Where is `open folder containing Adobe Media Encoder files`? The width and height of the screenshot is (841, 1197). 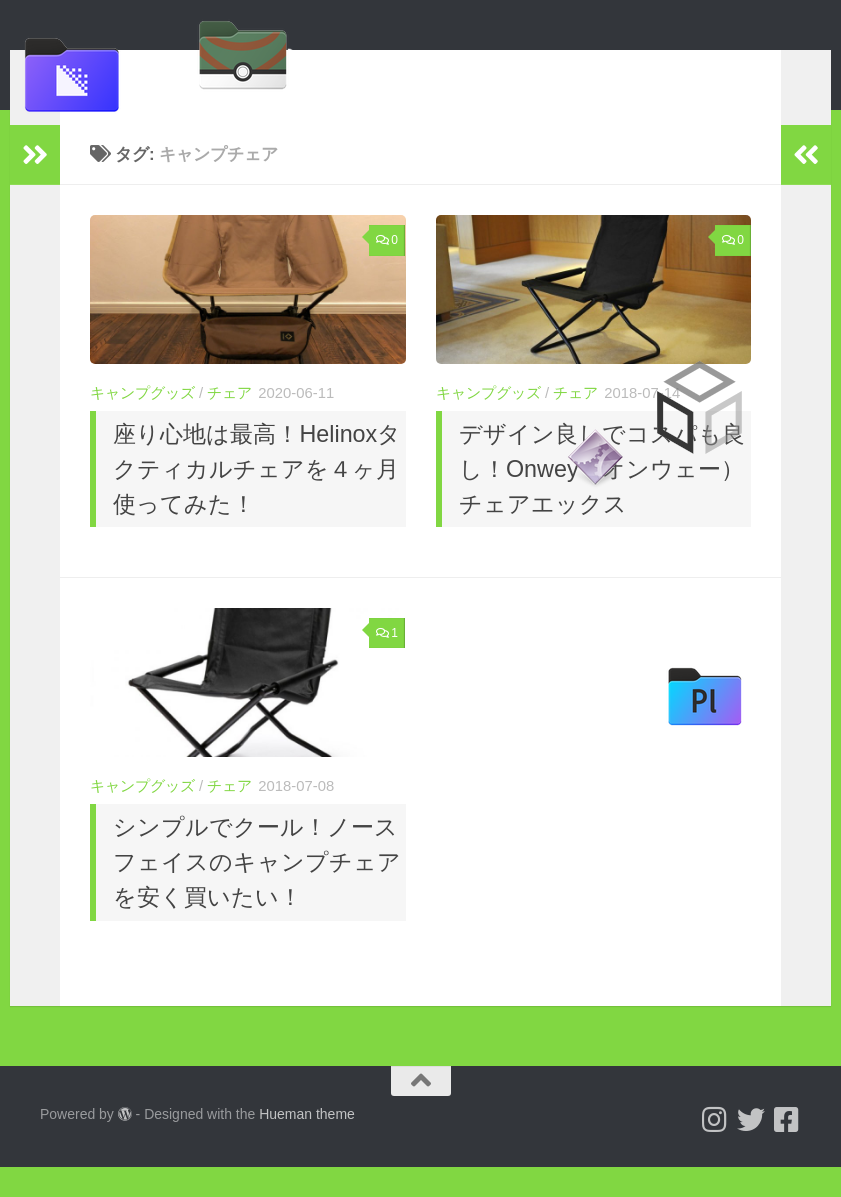
open folder containing Adobe Media Encoder files is located at coordinates (71, 77).